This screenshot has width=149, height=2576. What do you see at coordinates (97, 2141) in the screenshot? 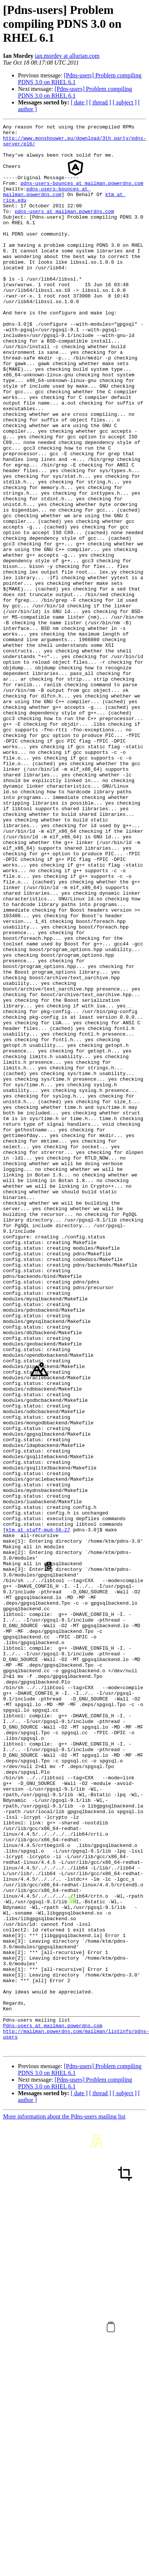
I see `access tools or equipment section` at bounding box center [97, 2141].